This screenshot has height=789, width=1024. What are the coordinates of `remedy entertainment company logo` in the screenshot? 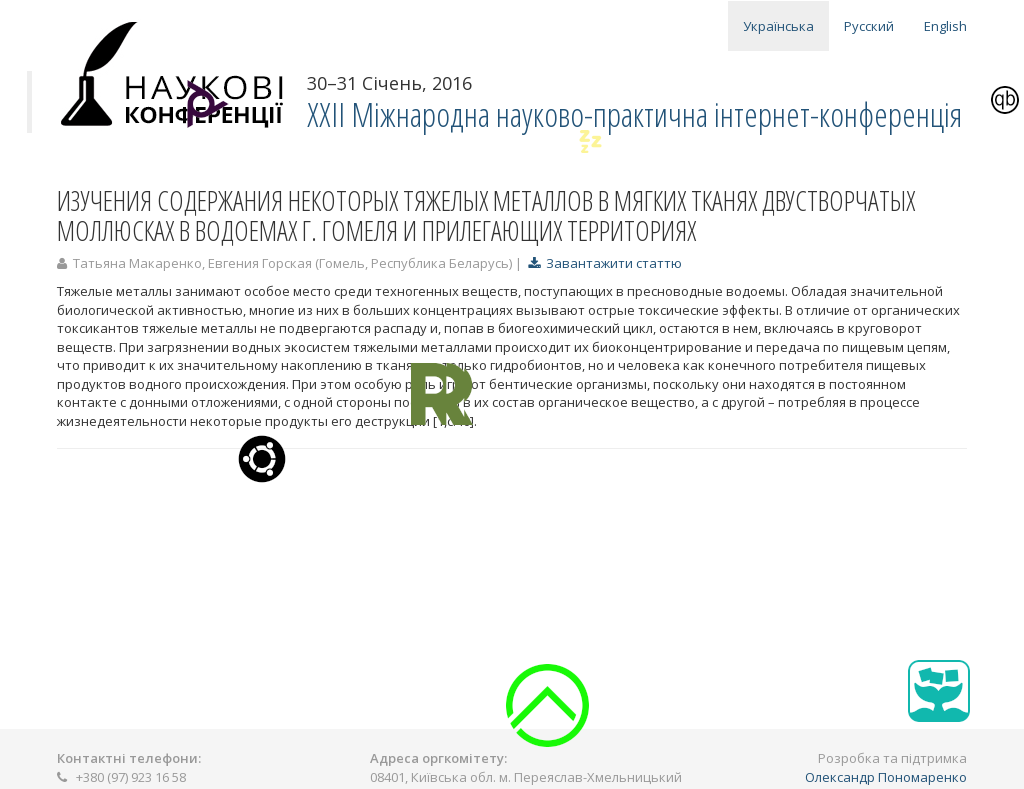 It's located at (442, 394).